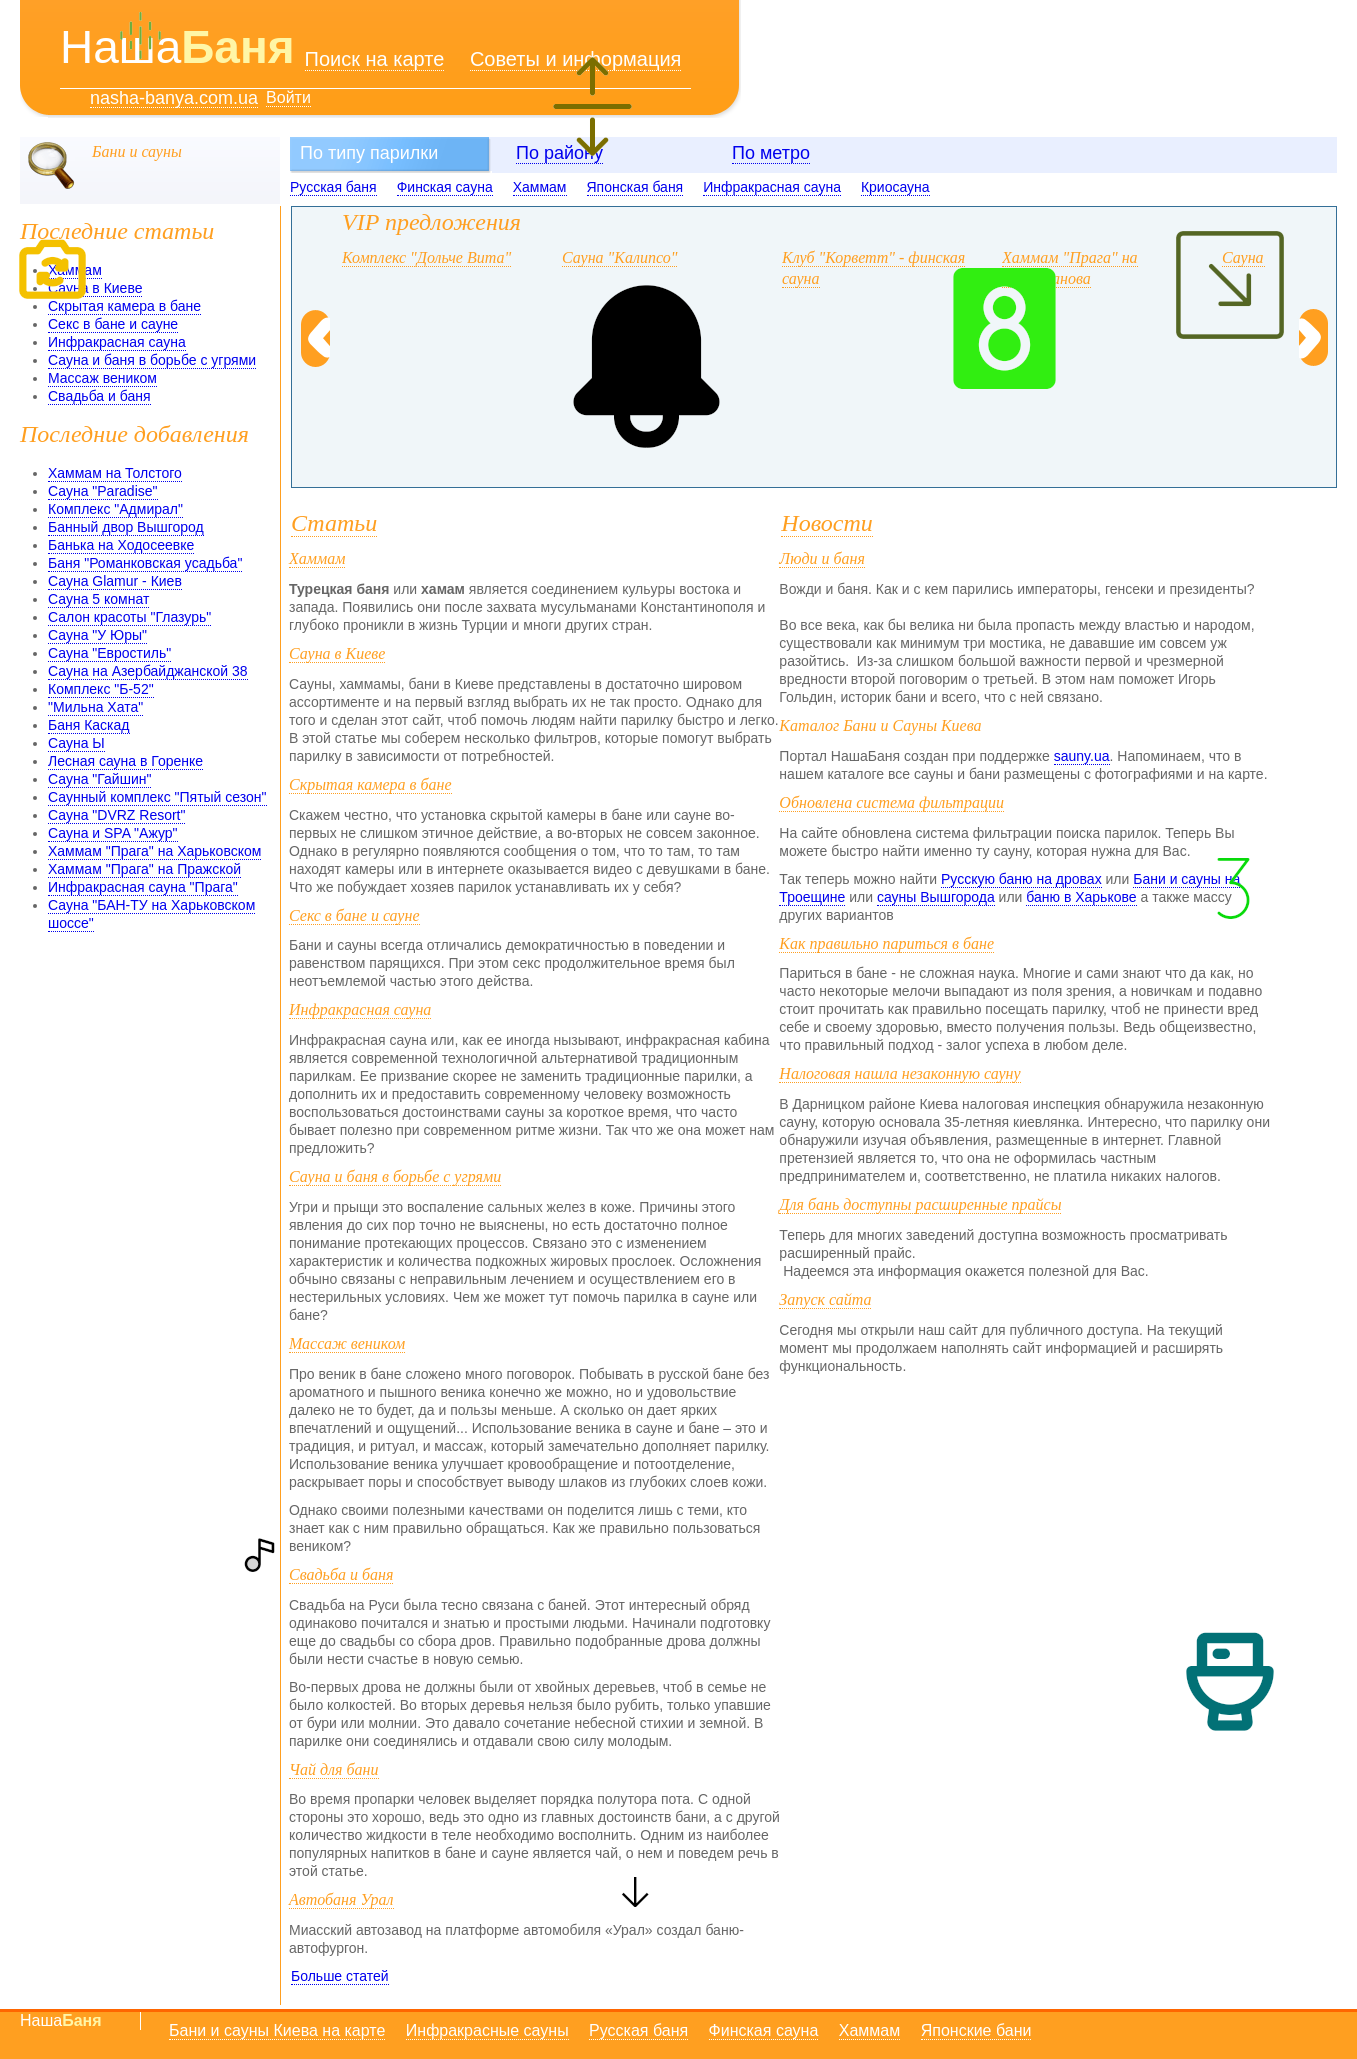 Image resolution: width=1357 pixels, height=2059 pixels. What do you see at coordinates (634, 1892) in the screenshot?
I see `scroll down or view more content below` at bounding box center [634, 1892].